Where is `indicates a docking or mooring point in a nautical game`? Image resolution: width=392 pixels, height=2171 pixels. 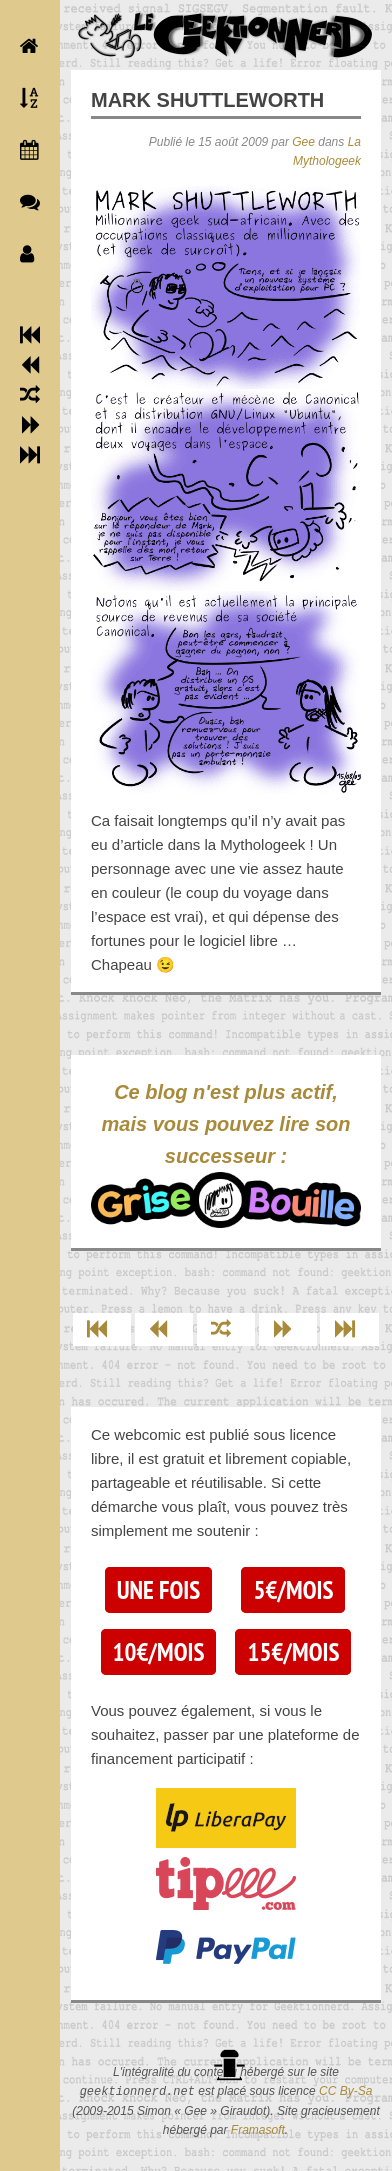 indicates a docking or mooring point in a nautical game is located at coordinates (229, 2064).